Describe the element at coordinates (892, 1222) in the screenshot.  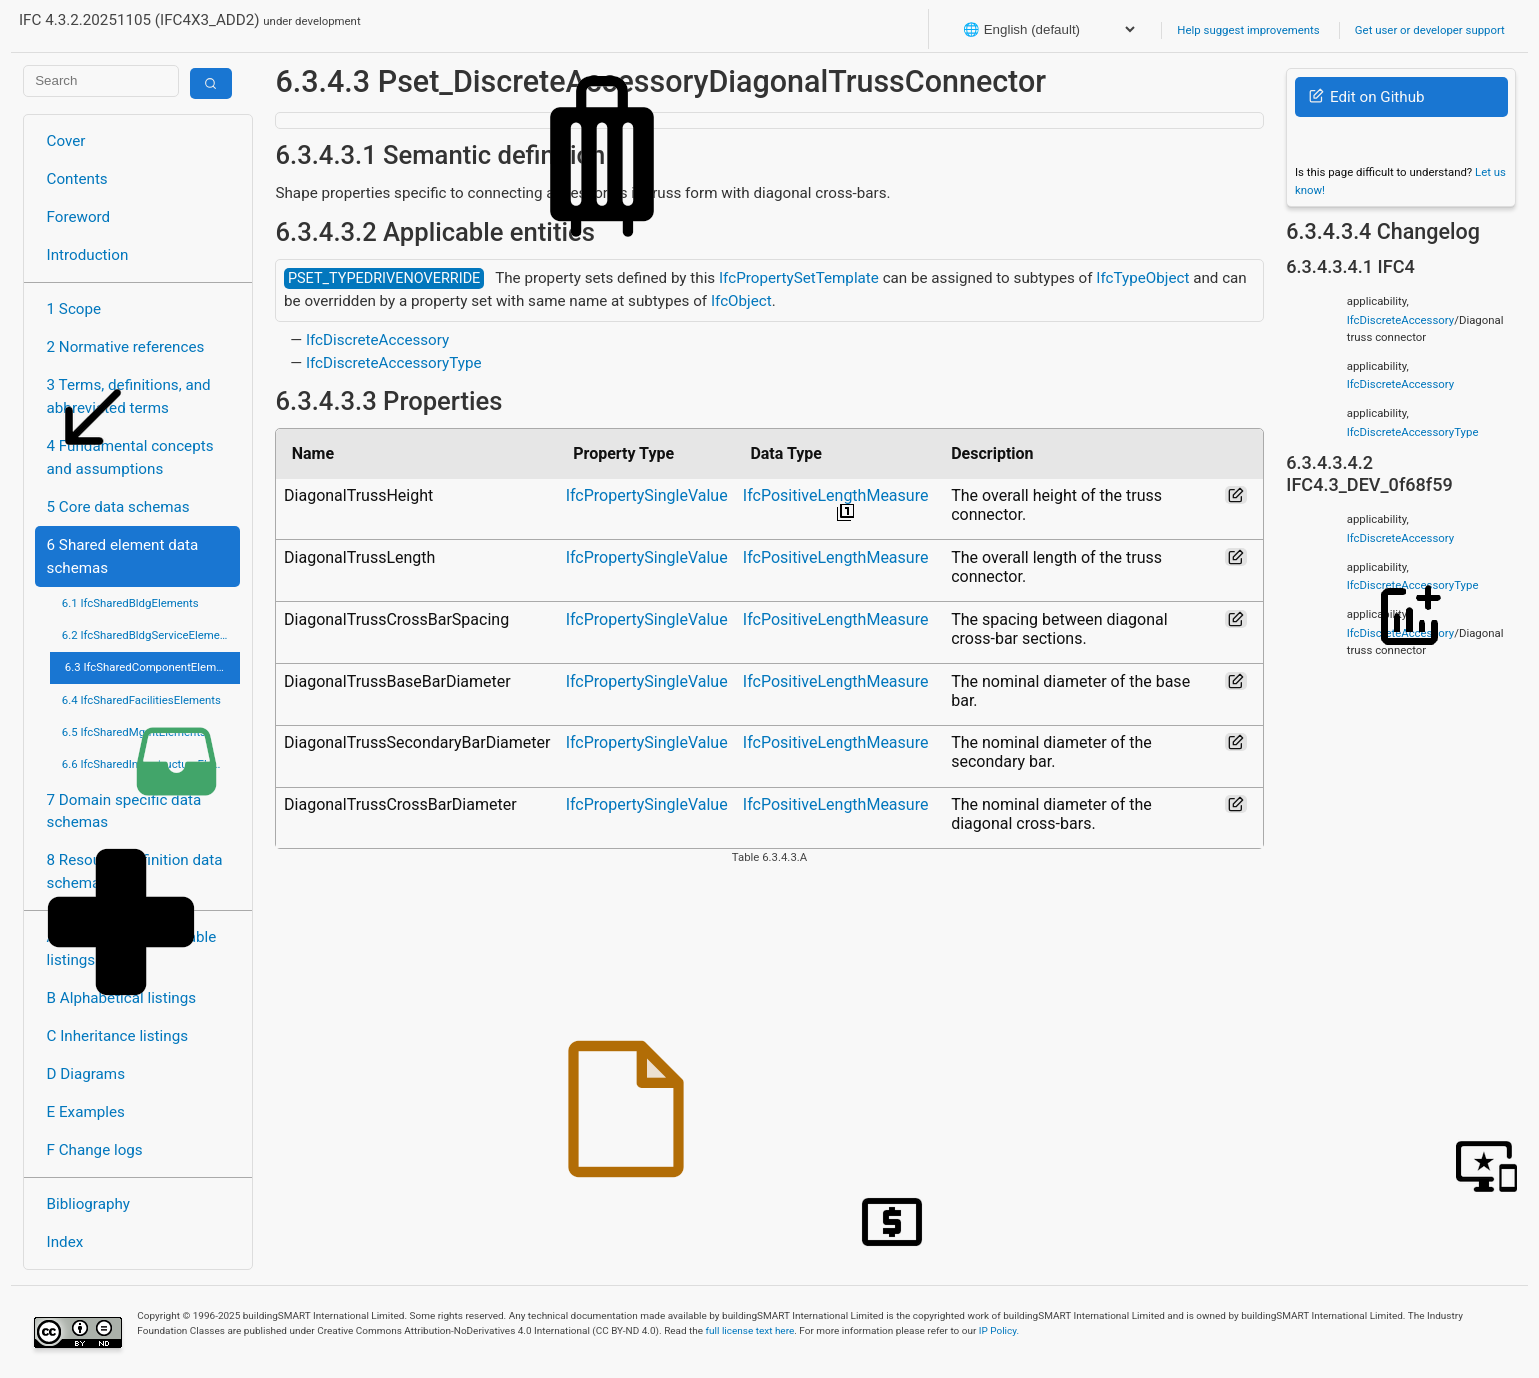
I see `find nearby ATMs or cash machines` at that location.